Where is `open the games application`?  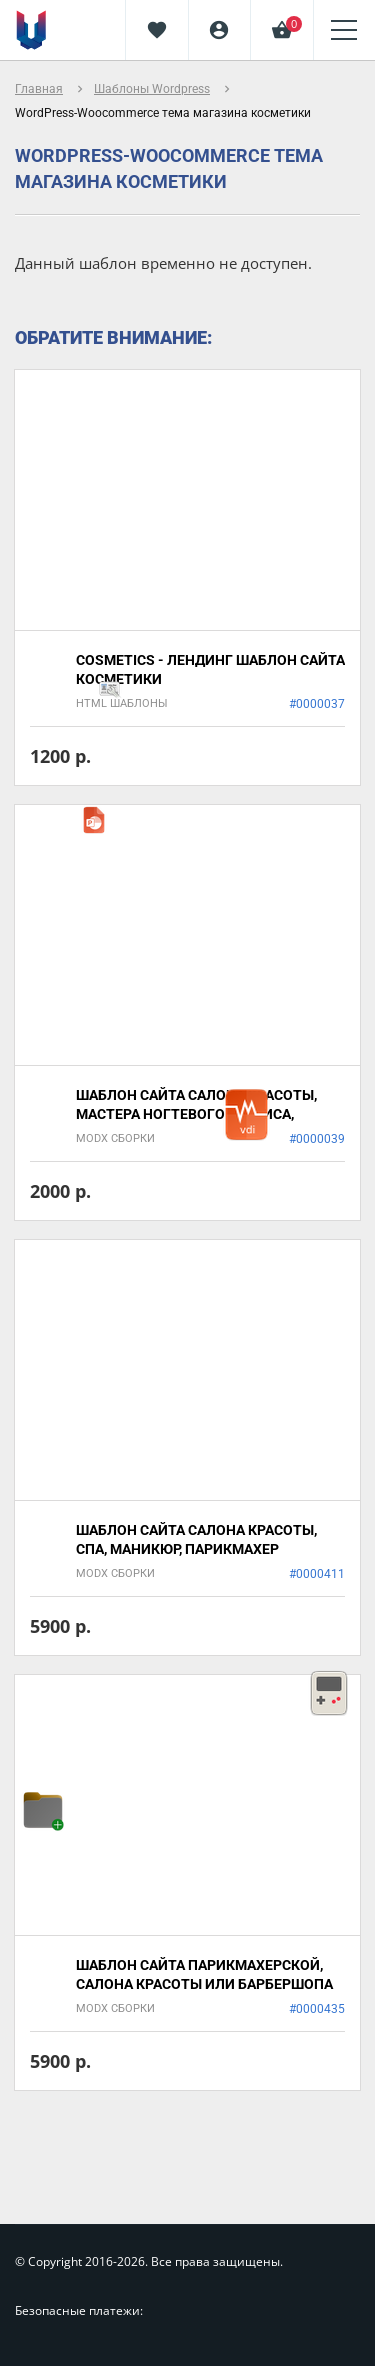 open the games application is located at coordinates (329, 1693).